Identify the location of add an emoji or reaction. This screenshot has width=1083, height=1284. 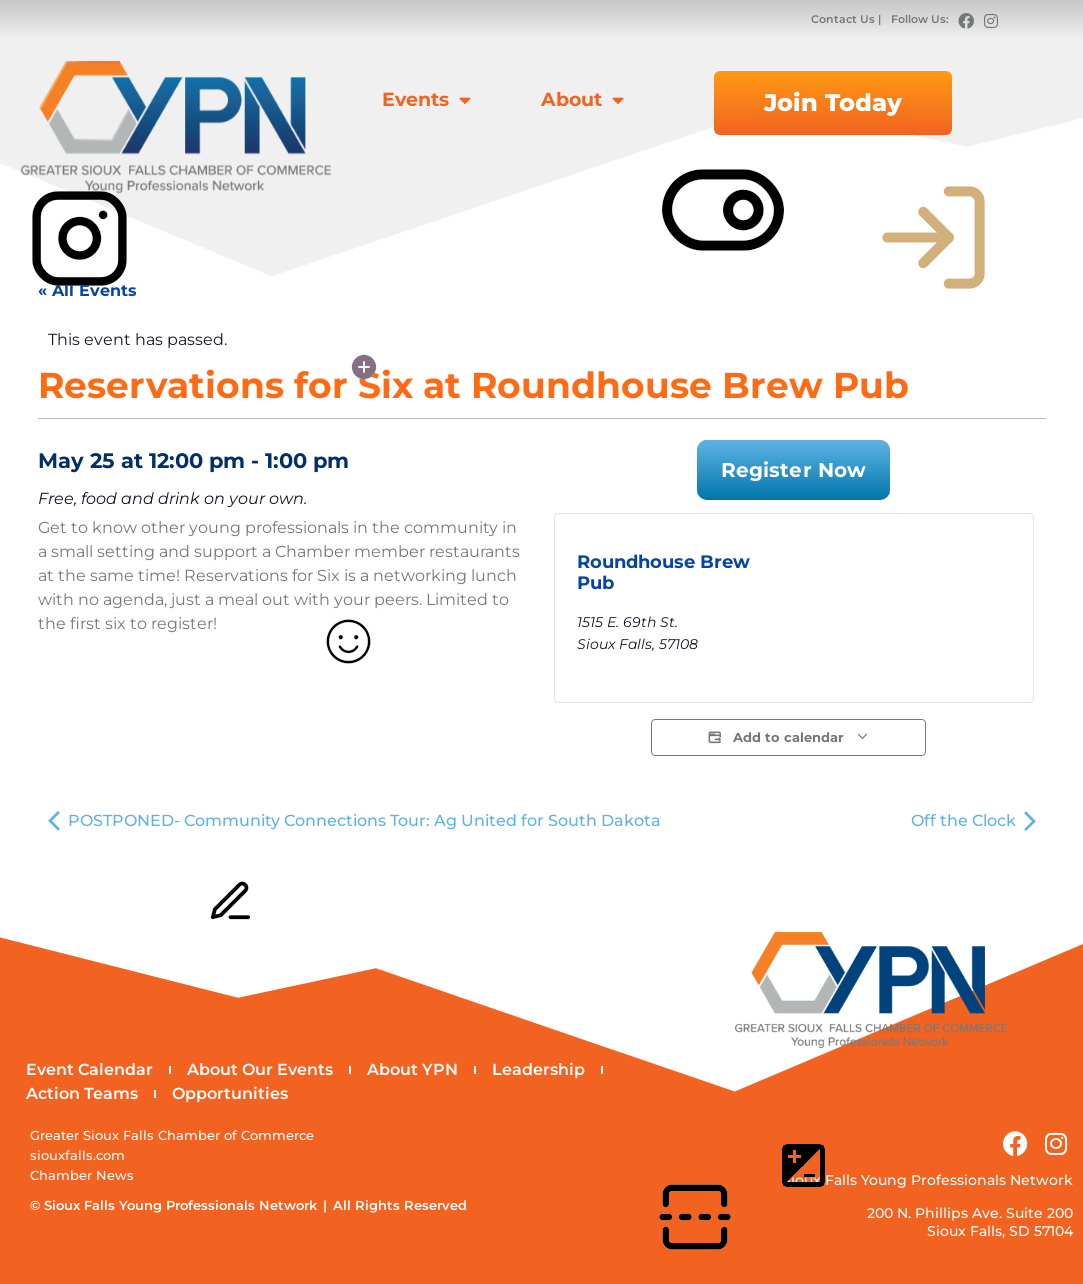
(348, 641).